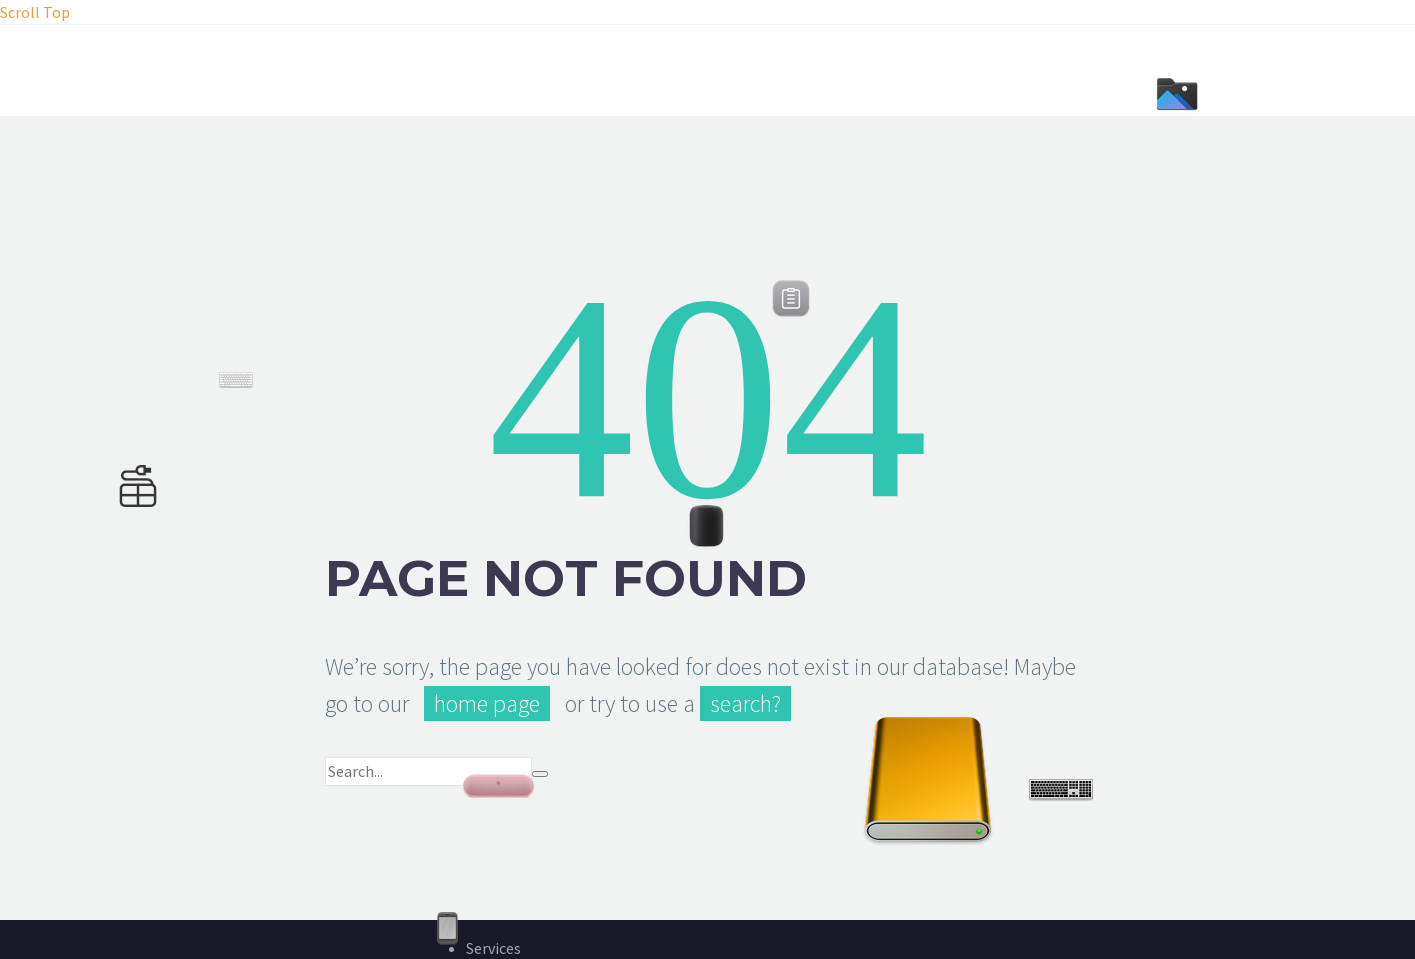 The width and height of the screenshot is (1415, 959). What do you see at coordinates (138, 486) in the screenshot?
I see `connect to a USB hub device` at bounding box center [138, 486].